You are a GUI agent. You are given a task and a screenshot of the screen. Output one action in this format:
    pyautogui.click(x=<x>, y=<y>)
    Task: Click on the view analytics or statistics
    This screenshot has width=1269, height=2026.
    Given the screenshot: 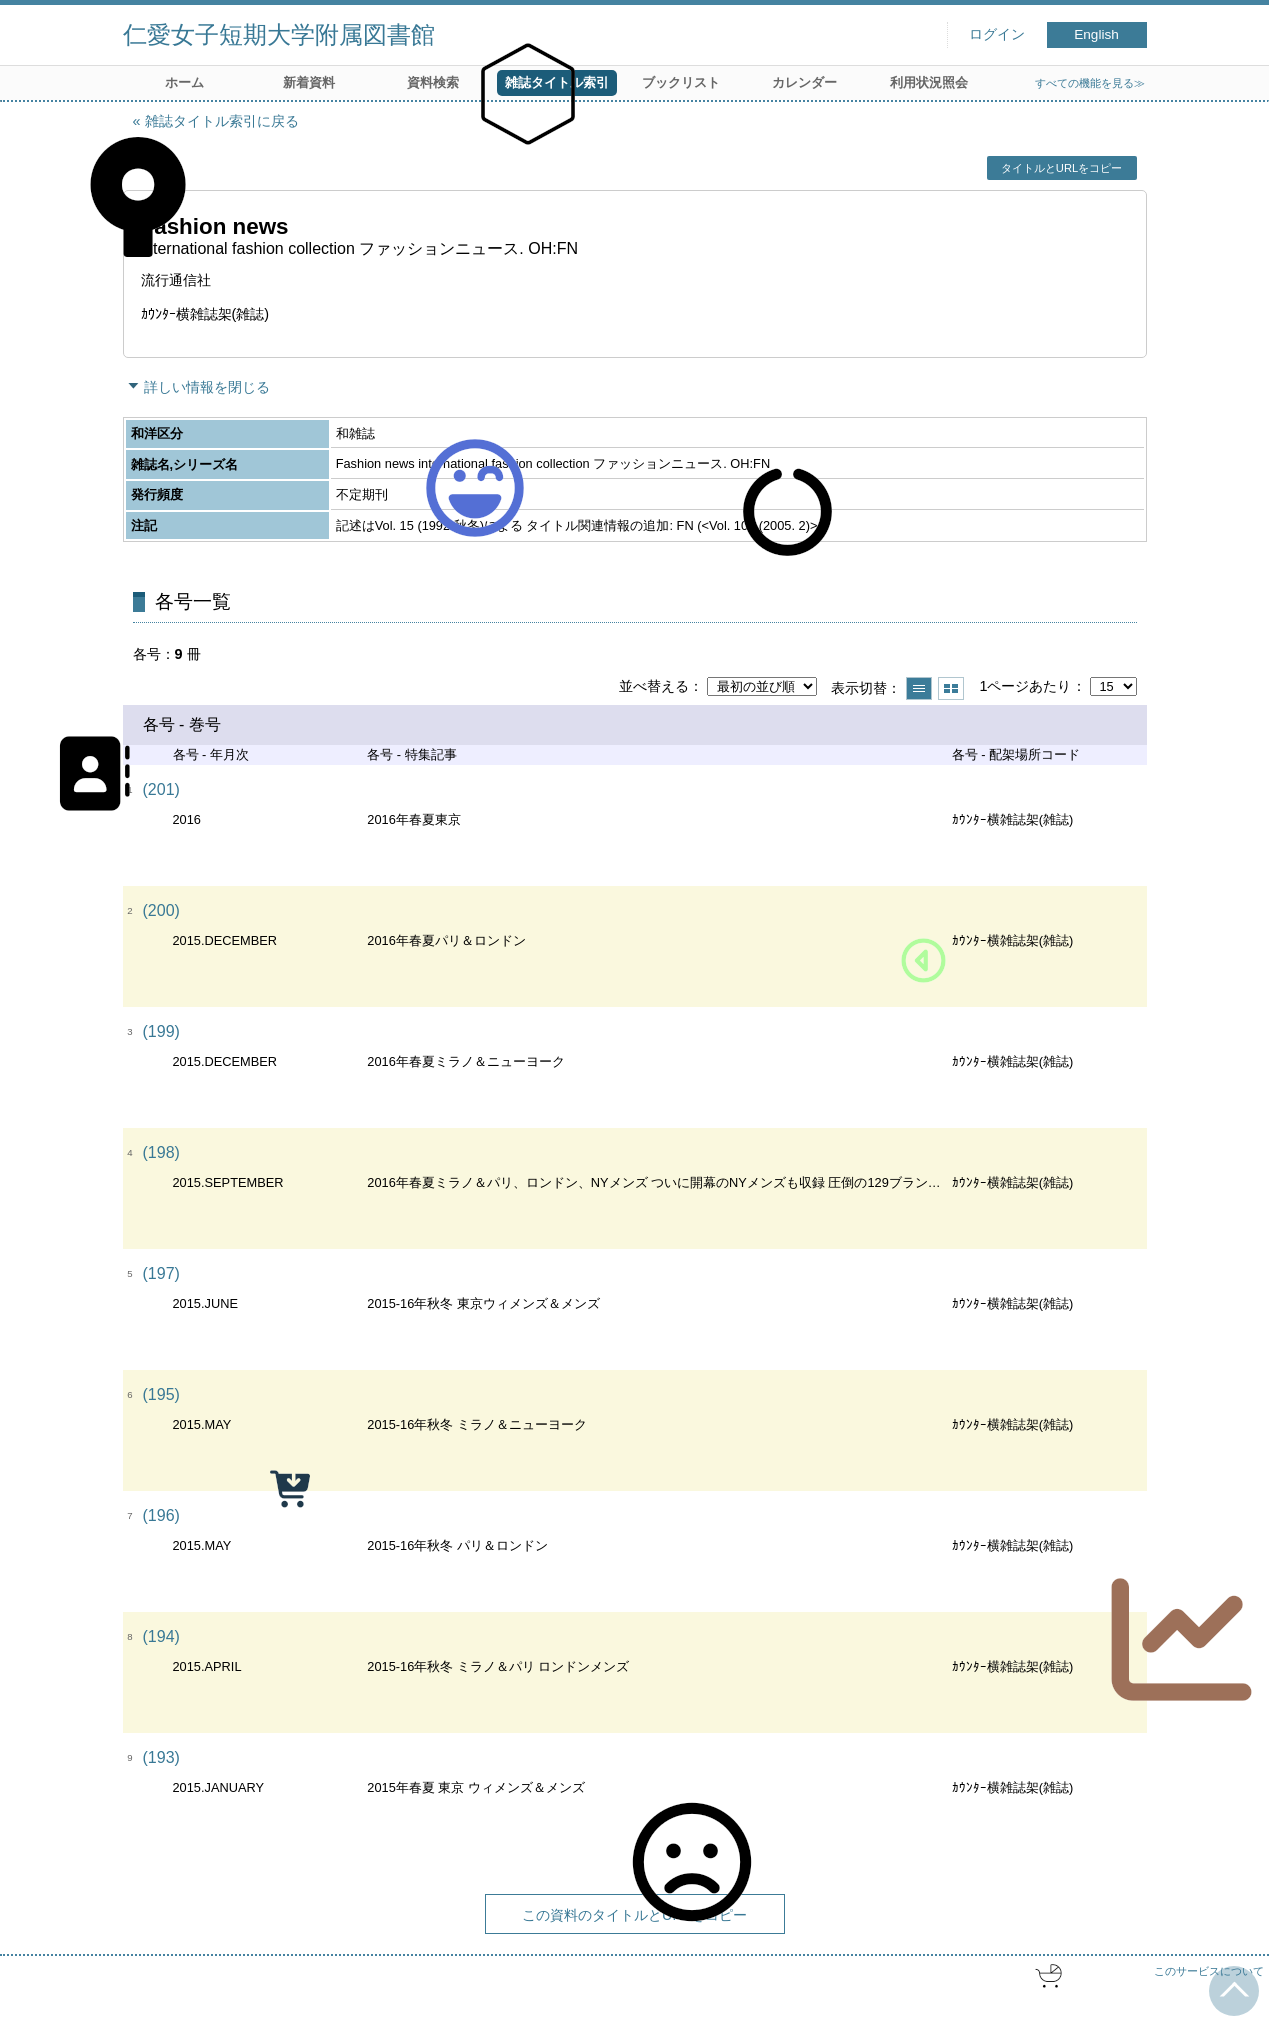 What is the action you would take?
    pyautogui.click(x=1181, y=1639)
    